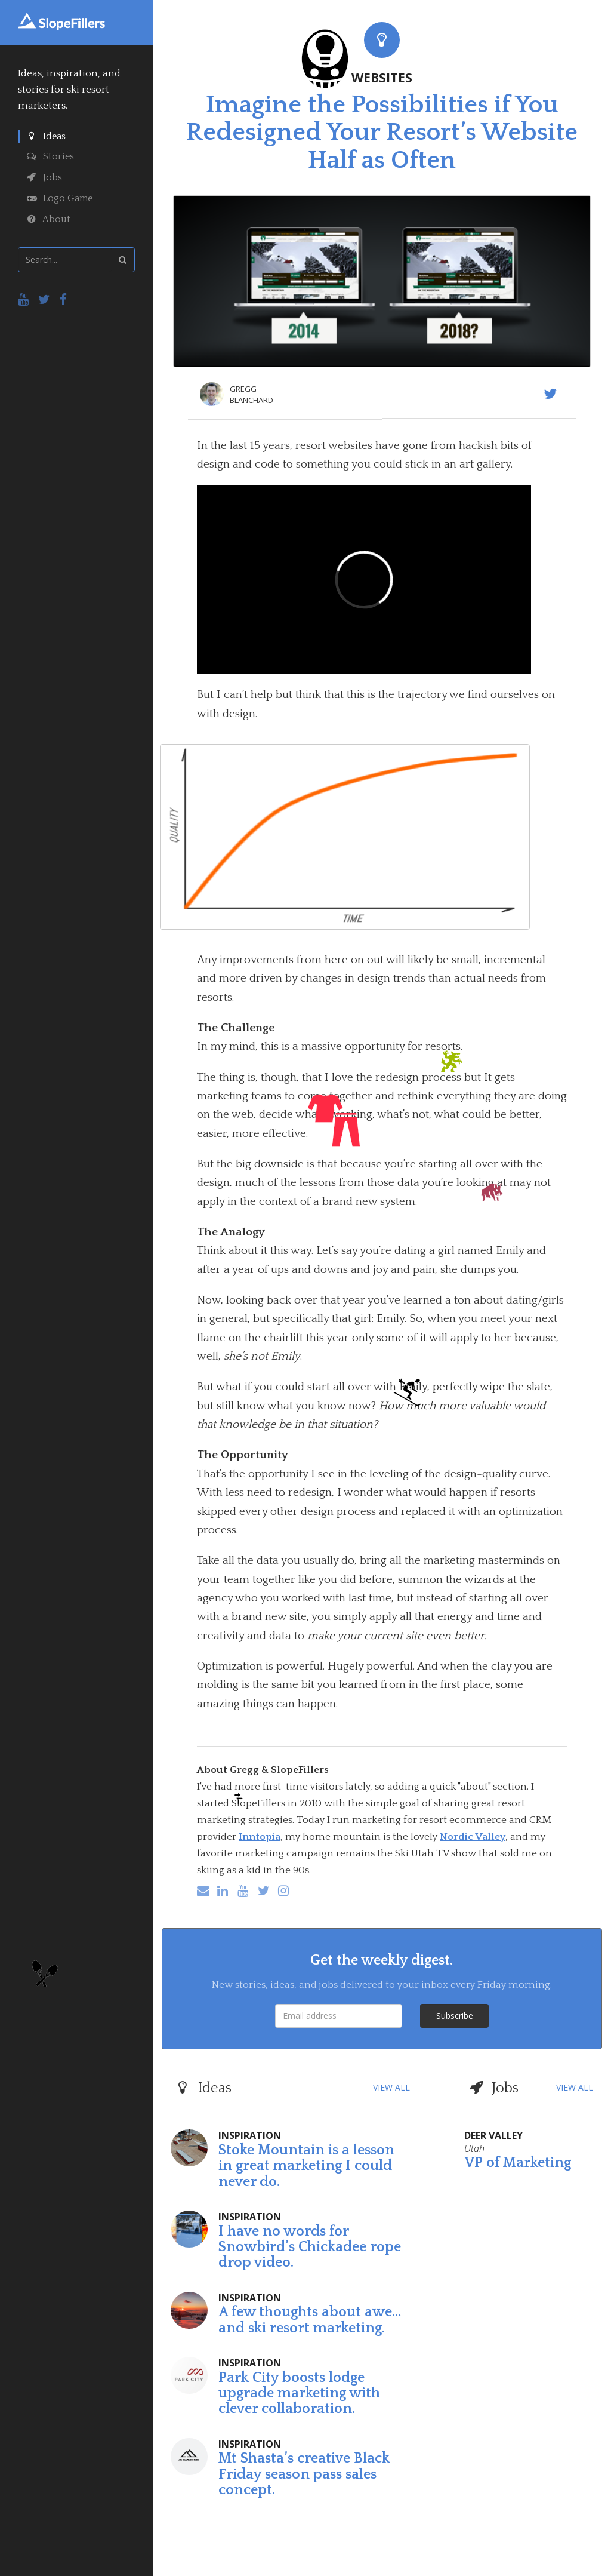 The width and height of the screenshot is (611, 2576). I want to click on access skiing or winter sports activities, so click(407, 1392).